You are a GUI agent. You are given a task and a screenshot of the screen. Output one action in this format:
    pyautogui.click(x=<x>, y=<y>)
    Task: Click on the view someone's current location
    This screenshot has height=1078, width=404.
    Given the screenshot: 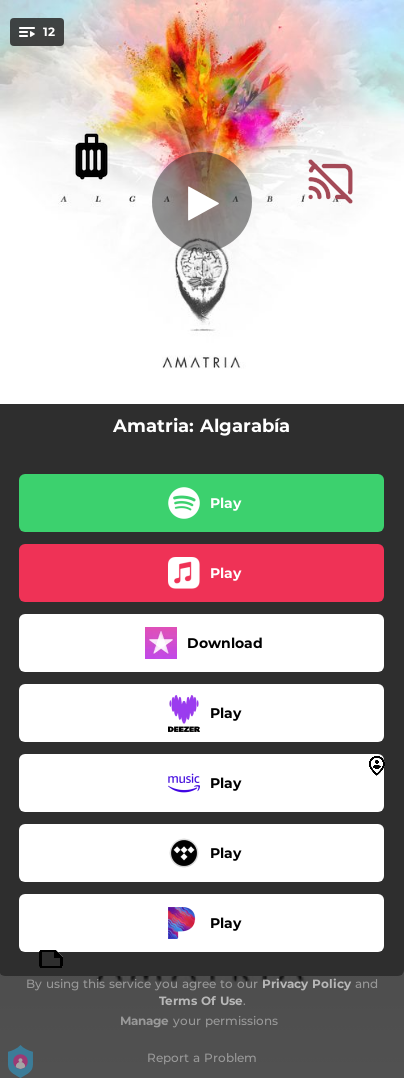 What is the action you would take?
    pyautogui.click(x=377, y=766)
    